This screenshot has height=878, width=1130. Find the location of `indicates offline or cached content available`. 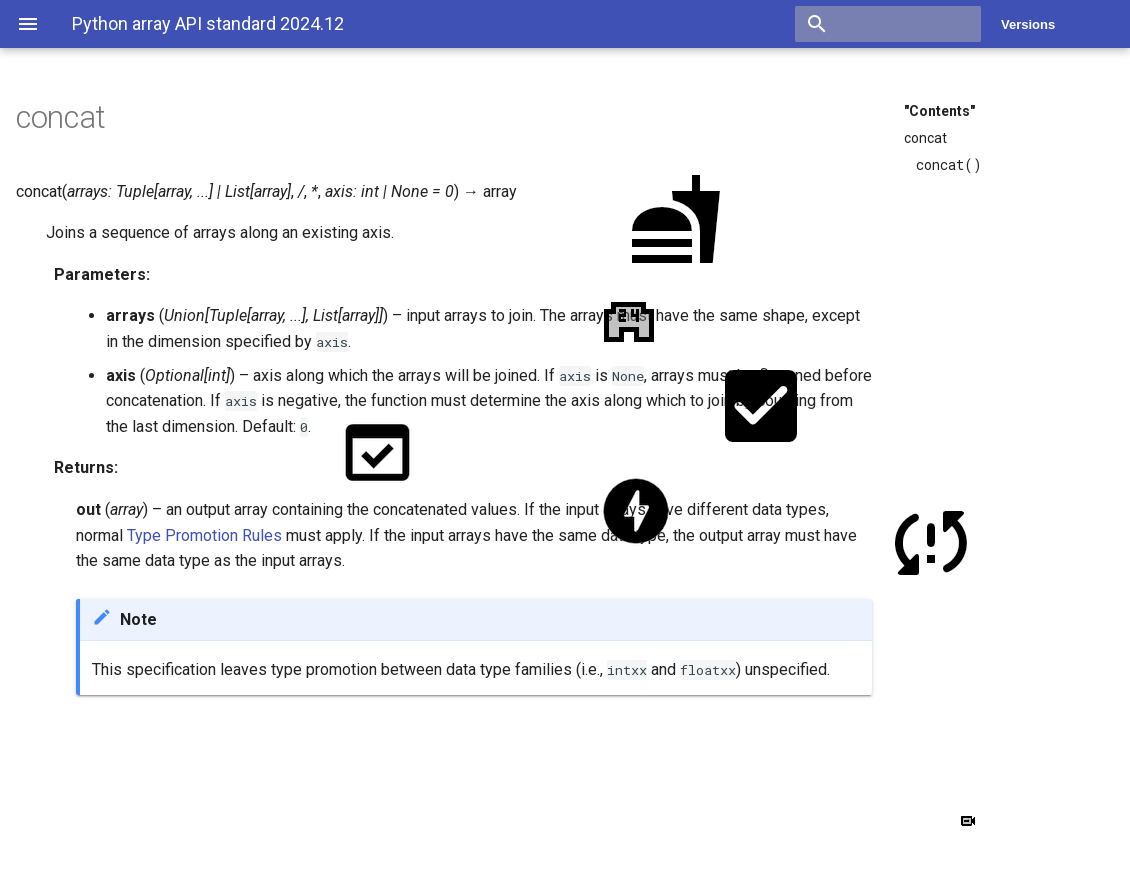

indicates offline or cached content available is located at coordinates (636, 511).